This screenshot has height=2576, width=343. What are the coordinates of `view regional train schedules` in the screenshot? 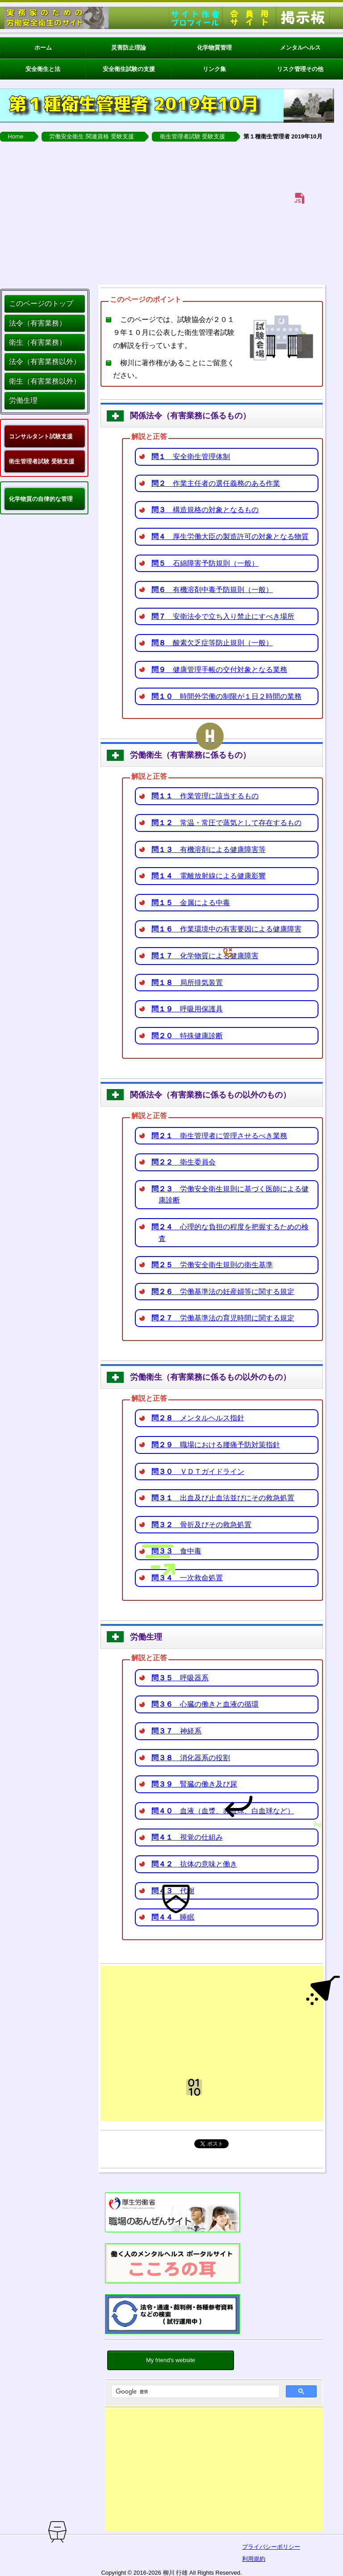 It's located at (57, 2531).